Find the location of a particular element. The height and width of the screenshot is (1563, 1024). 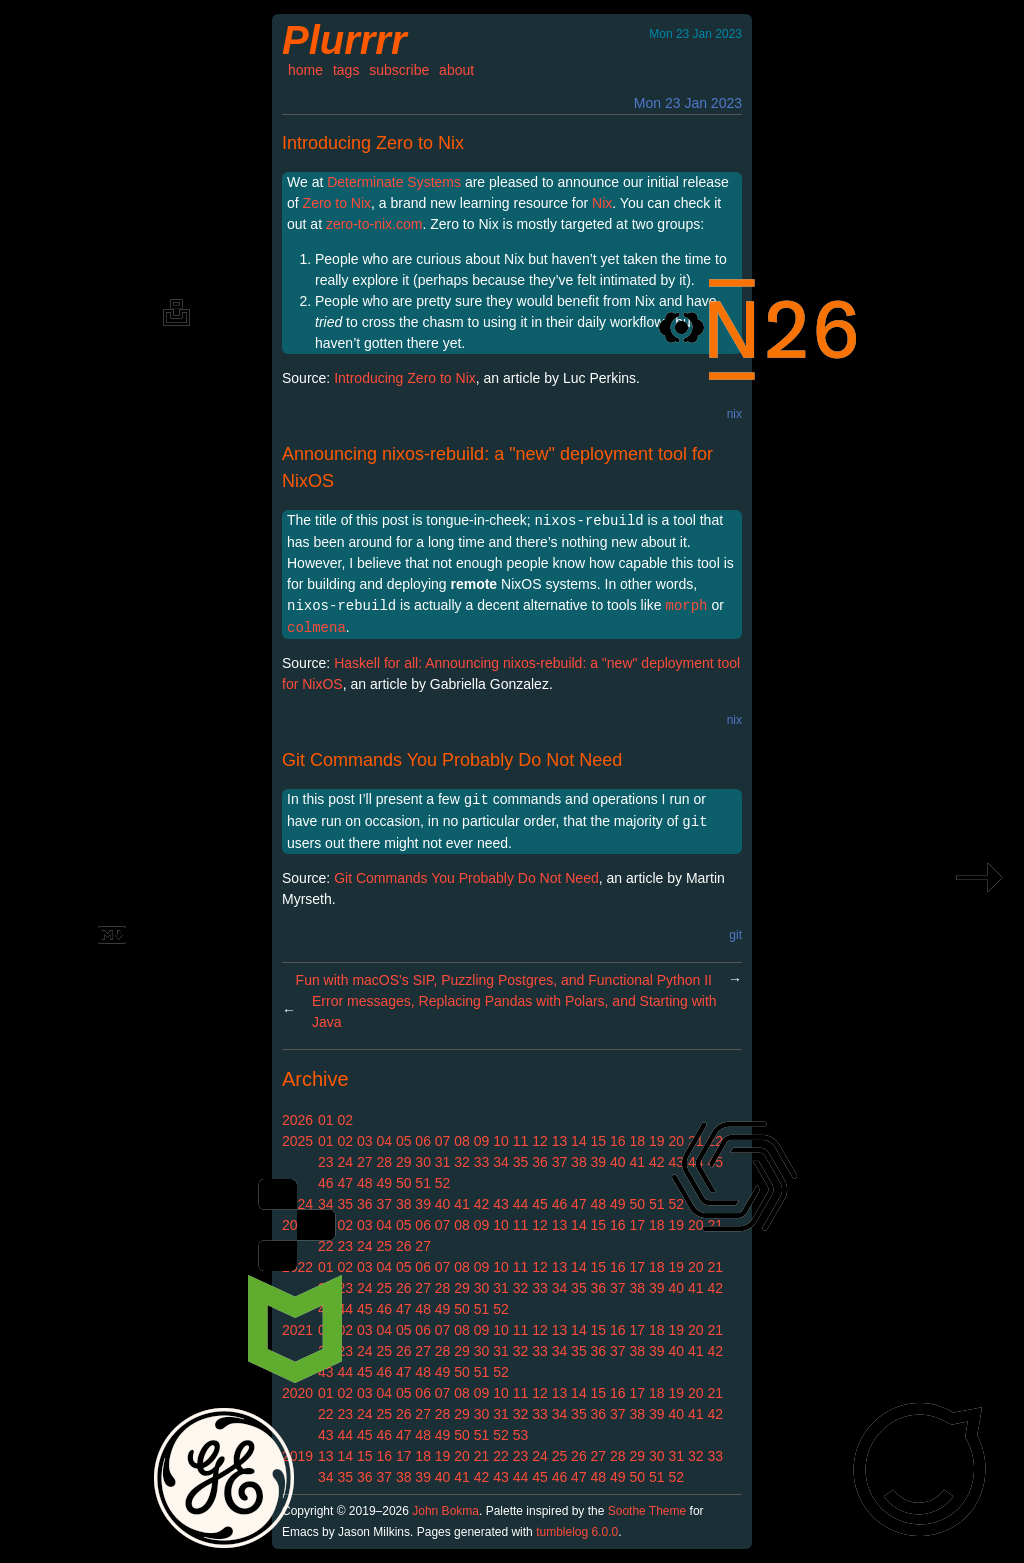

cloudcannon logo is located at coordinates (681, 327).